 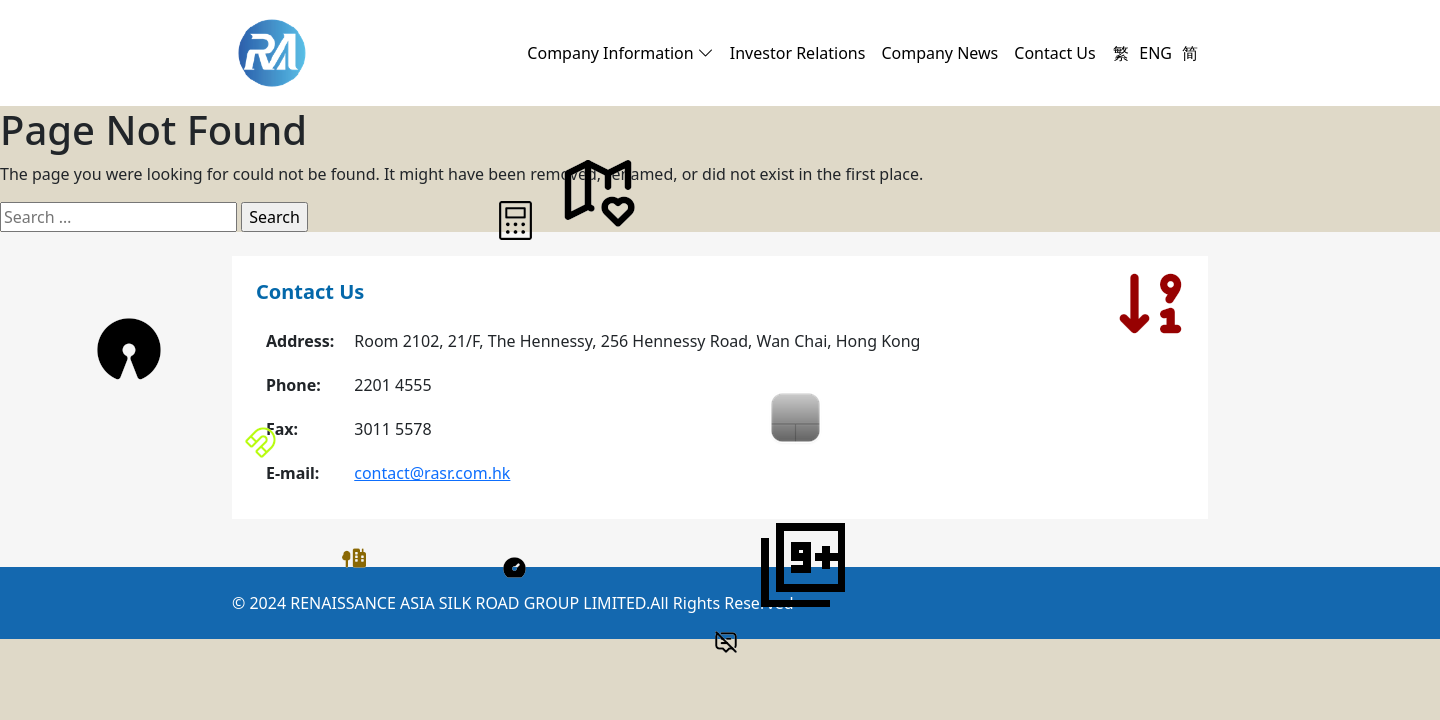 I want to click on sort items in descending numerical order (9 to 1), so click(x=1151, y=303).